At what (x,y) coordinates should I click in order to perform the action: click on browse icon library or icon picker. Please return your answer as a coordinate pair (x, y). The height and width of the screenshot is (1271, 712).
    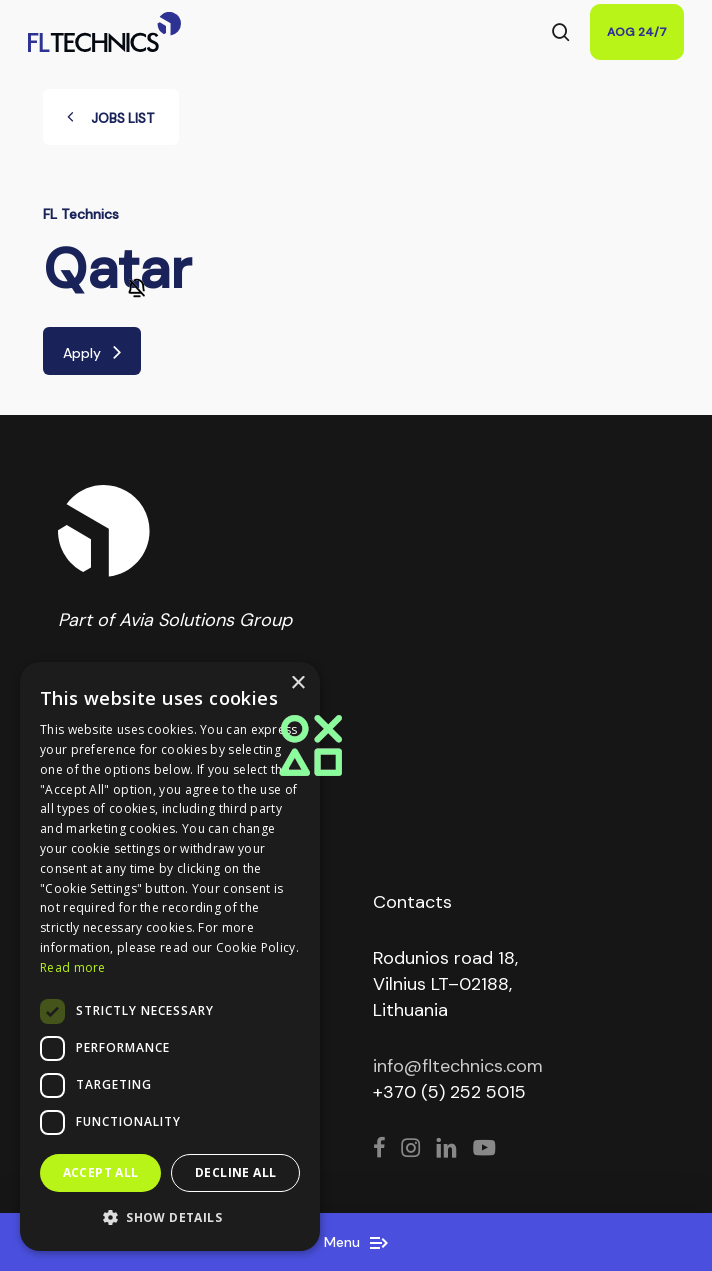
    Looking at the image, I should click on (311, 745).